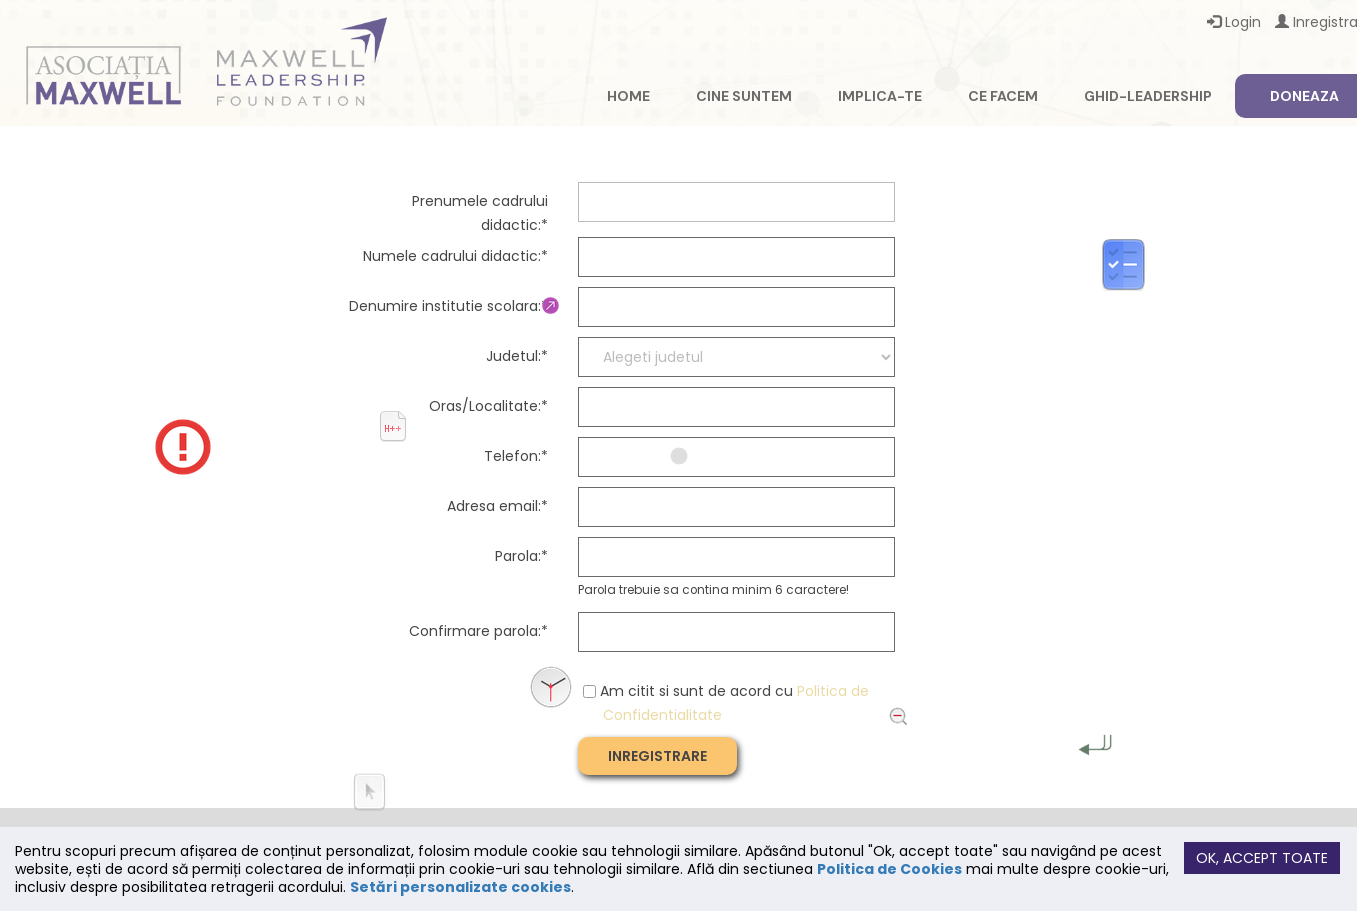 The image size is (1357, 911). What do you see at coordinates (393, 426) in the screenshot?
I see `a C++ header file` at bounding box center [393, 426].